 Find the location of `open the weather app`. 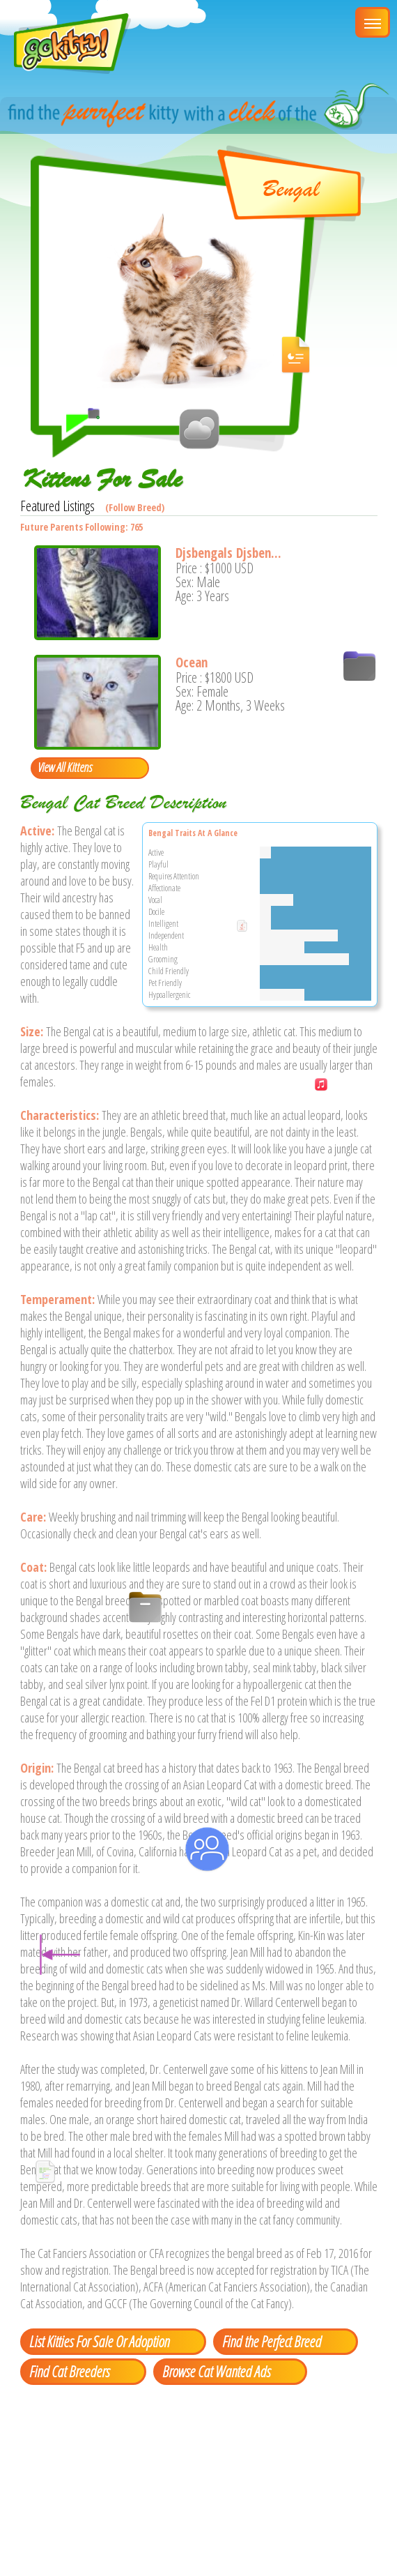

open the weather app is located at coordinates (199, 429).